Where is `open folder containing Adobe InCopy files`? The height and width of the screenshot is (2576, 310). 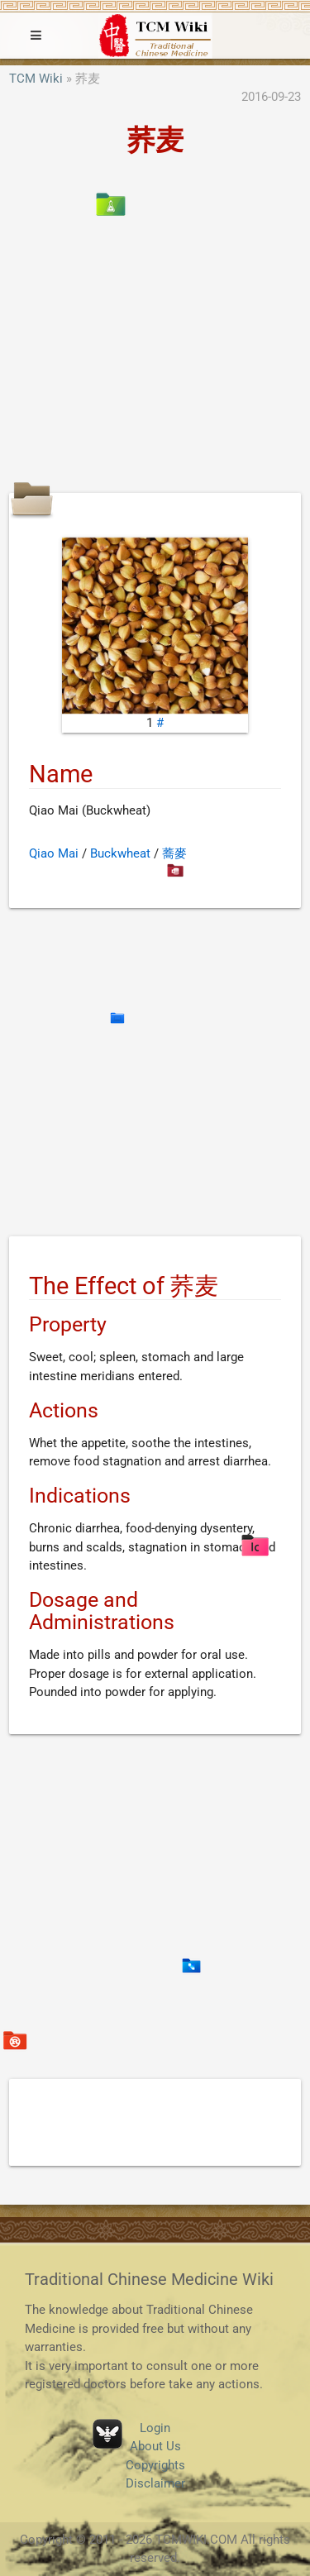
open folder containing Adobe InCopy files is located at coordinates (255, 1546).